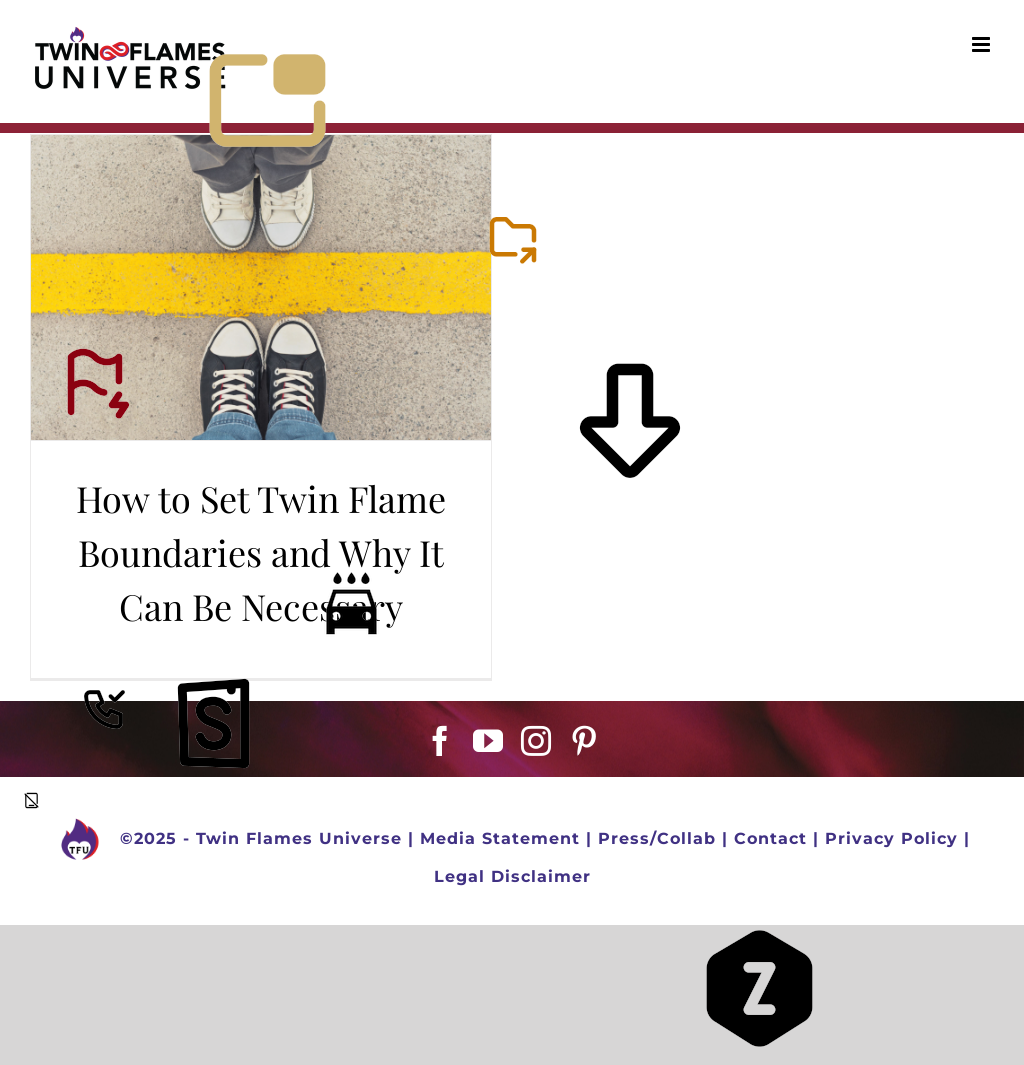  I want to click on open Storybook documentation, so click(213, 723).